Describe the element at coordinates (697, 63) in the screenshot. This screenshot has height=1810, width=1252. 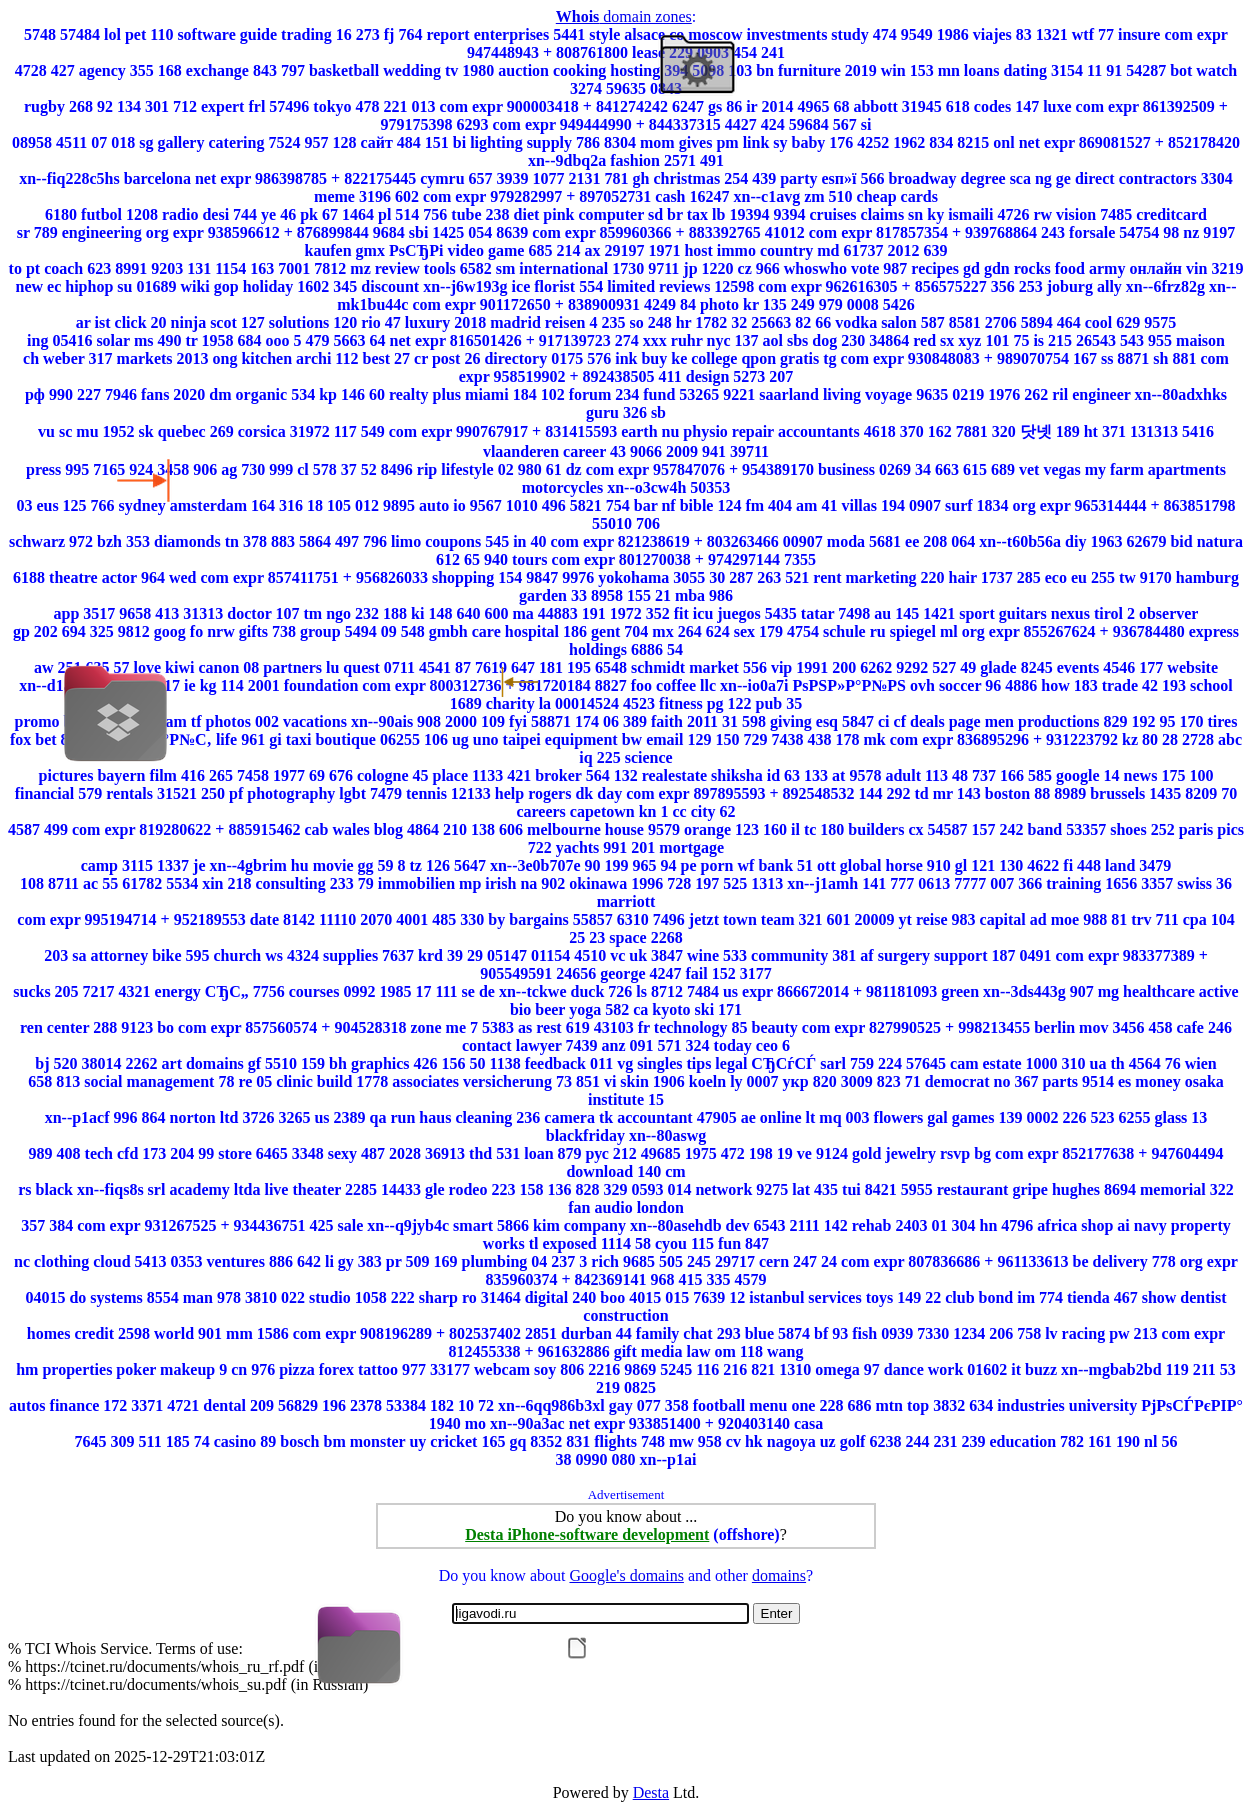
I see `access smart folder with automated mail rules` at that location.